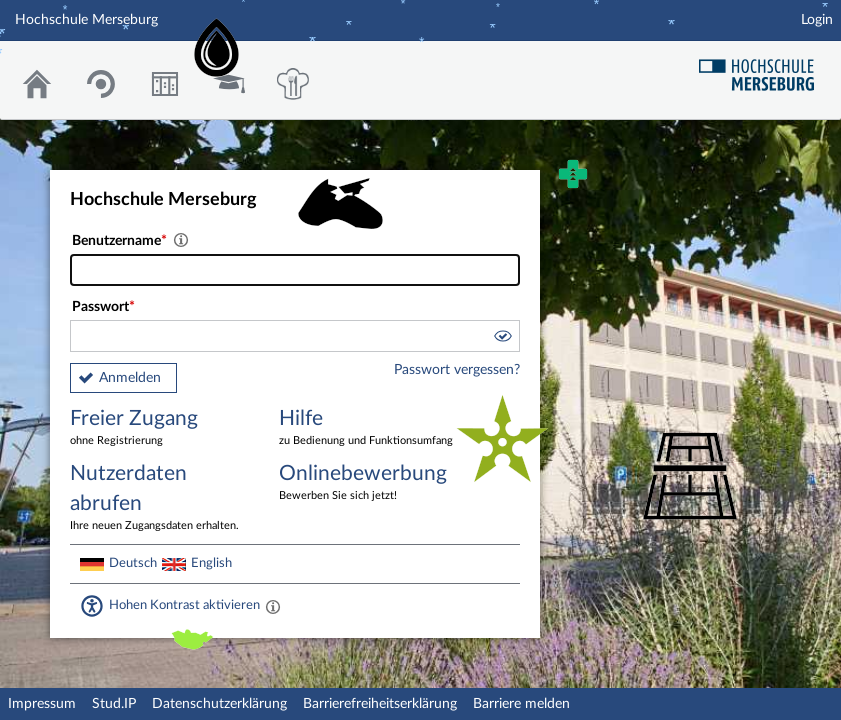 The image size is (841, 720). Describe the element at coordinates (340, 203) in the screenshot. I see `view black sea region on map` at that location.